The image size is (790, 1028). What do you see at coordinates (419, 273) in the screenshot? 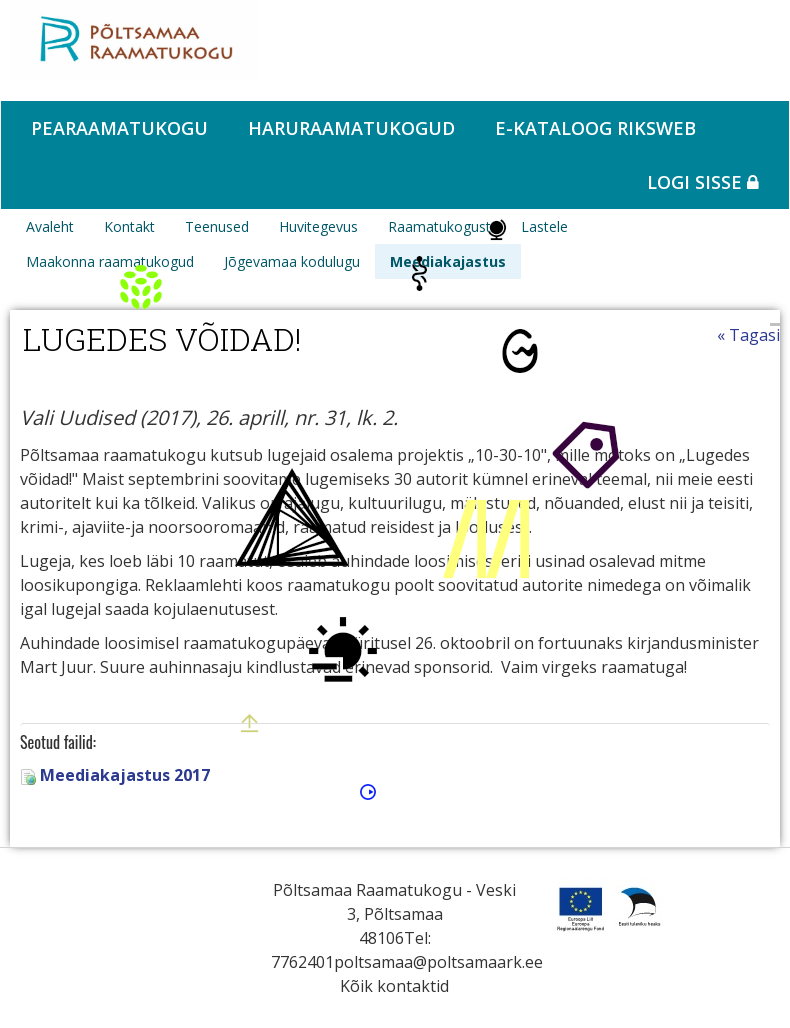
I see `recoil state management library logo` at bounding box center [419, 273].